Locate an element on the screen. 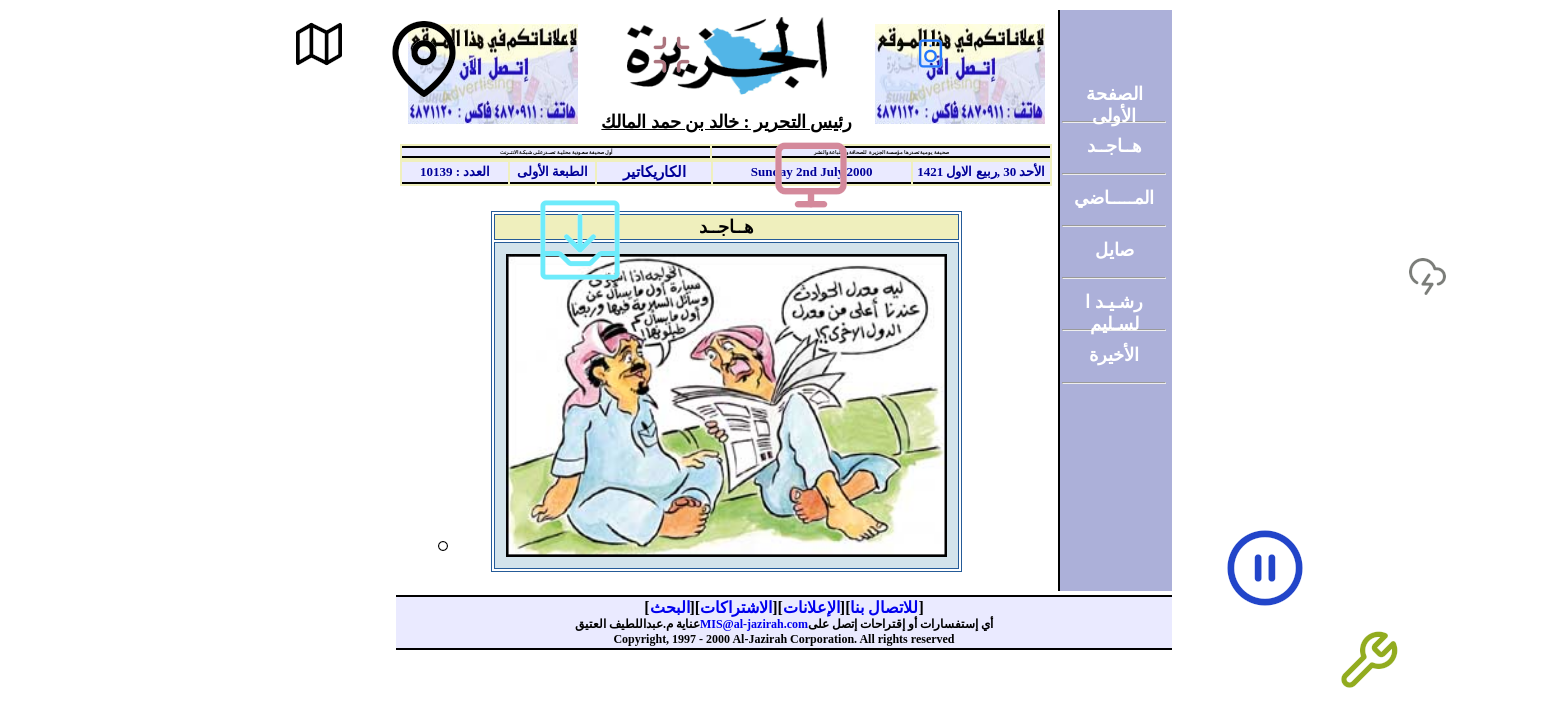  indicates thunderstorm or severe weather conditions is located at coordinates (1427, 276).